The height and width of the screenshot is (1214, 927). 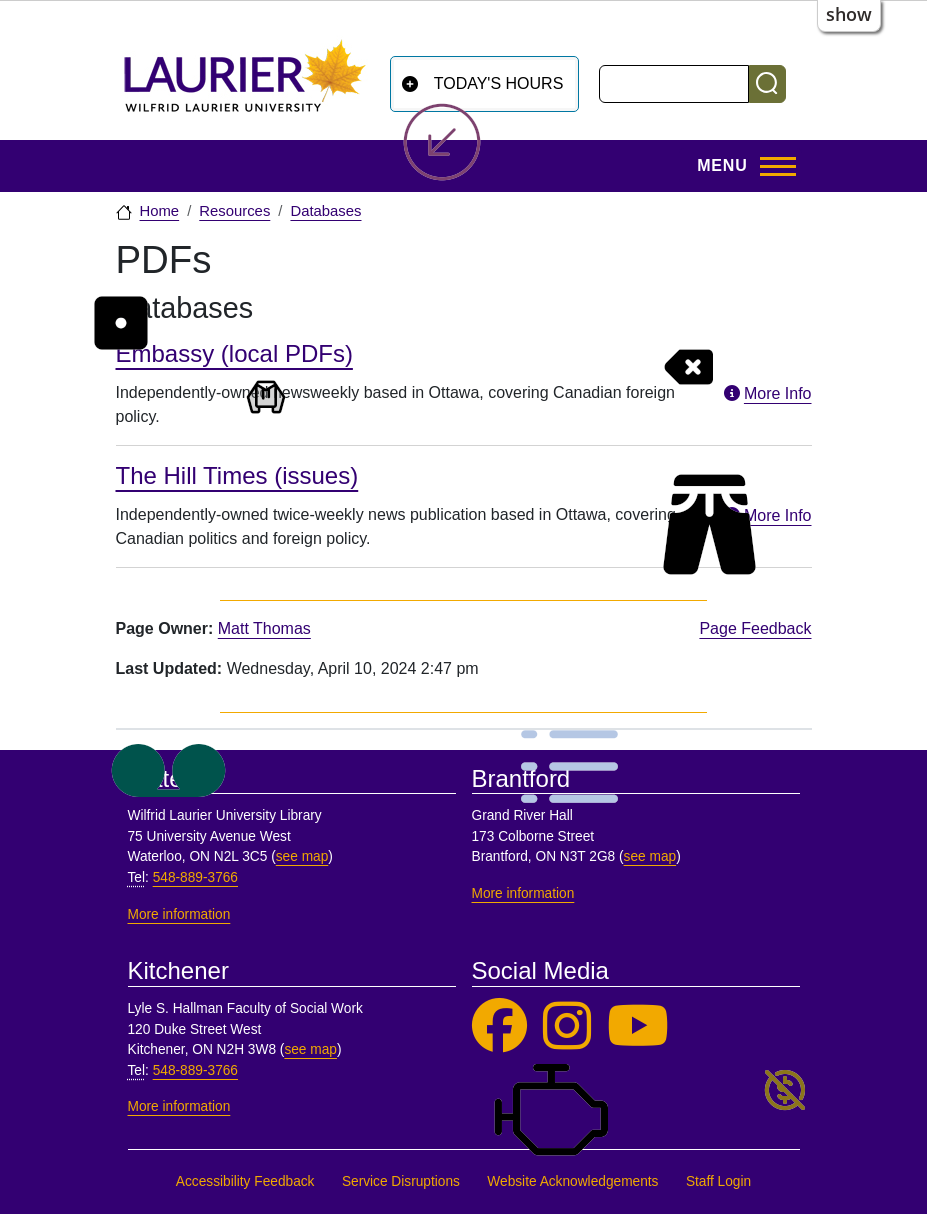 I want to click on view engine or vehicle diagnostics, so click(x=549, y=1111).